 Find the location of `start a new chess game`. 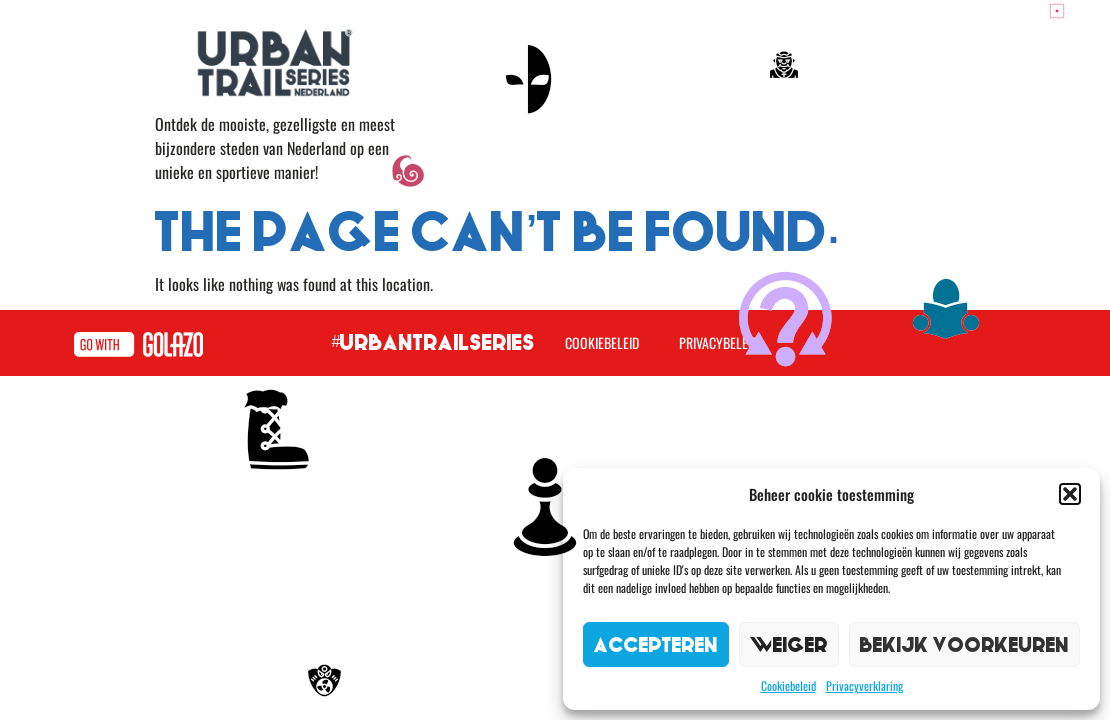

start a new chess game is located at coordinates (545, 507).